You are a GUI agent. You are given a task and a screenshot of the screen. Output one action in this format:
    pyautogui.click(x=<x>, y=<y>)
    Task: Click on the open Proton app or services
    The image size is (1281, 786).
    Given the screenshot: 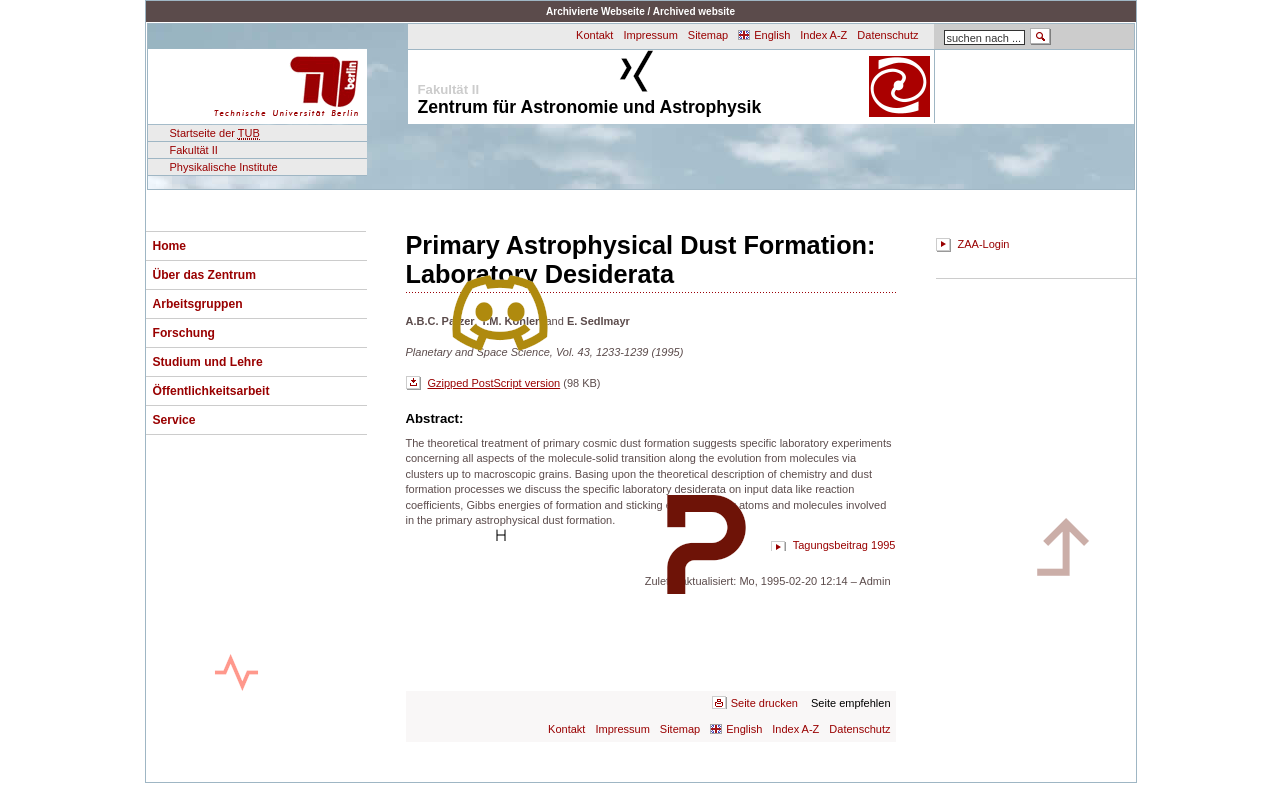 What is the action you would take?
    pyautogui.click(x=706, y=544)
    